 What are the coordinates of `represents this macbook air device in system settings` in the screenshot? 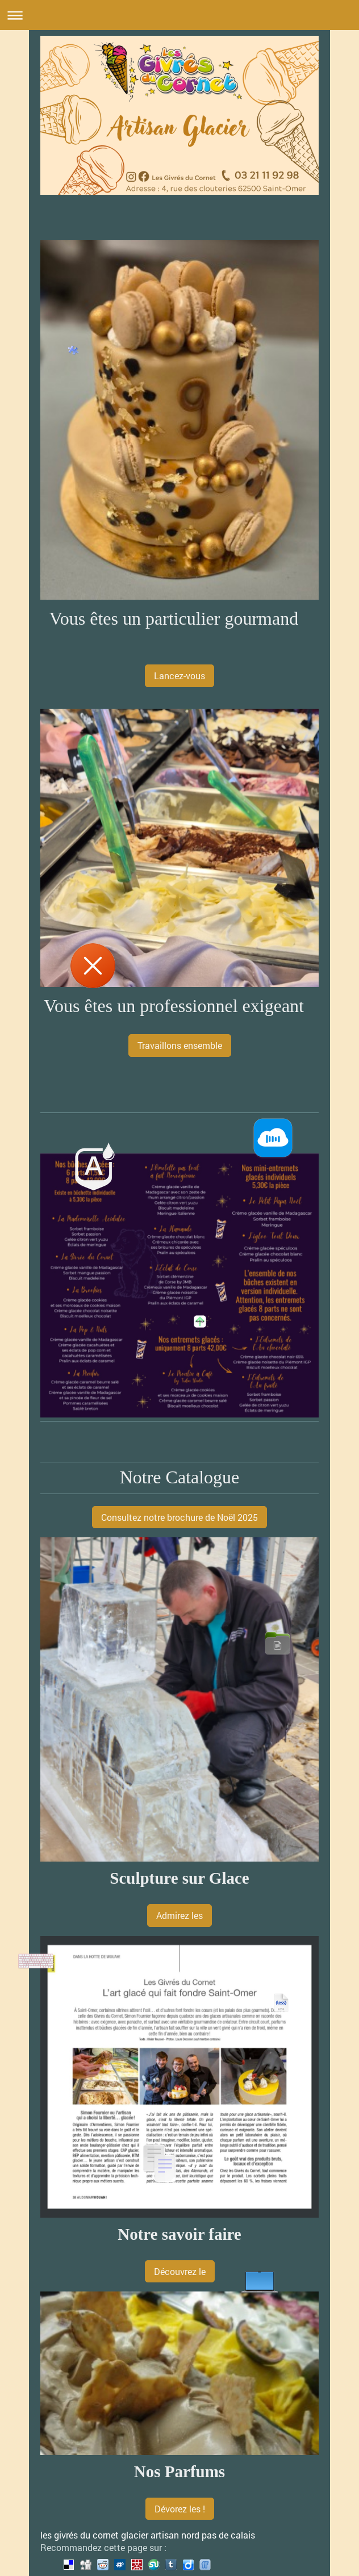 It's located at (260, 2280).